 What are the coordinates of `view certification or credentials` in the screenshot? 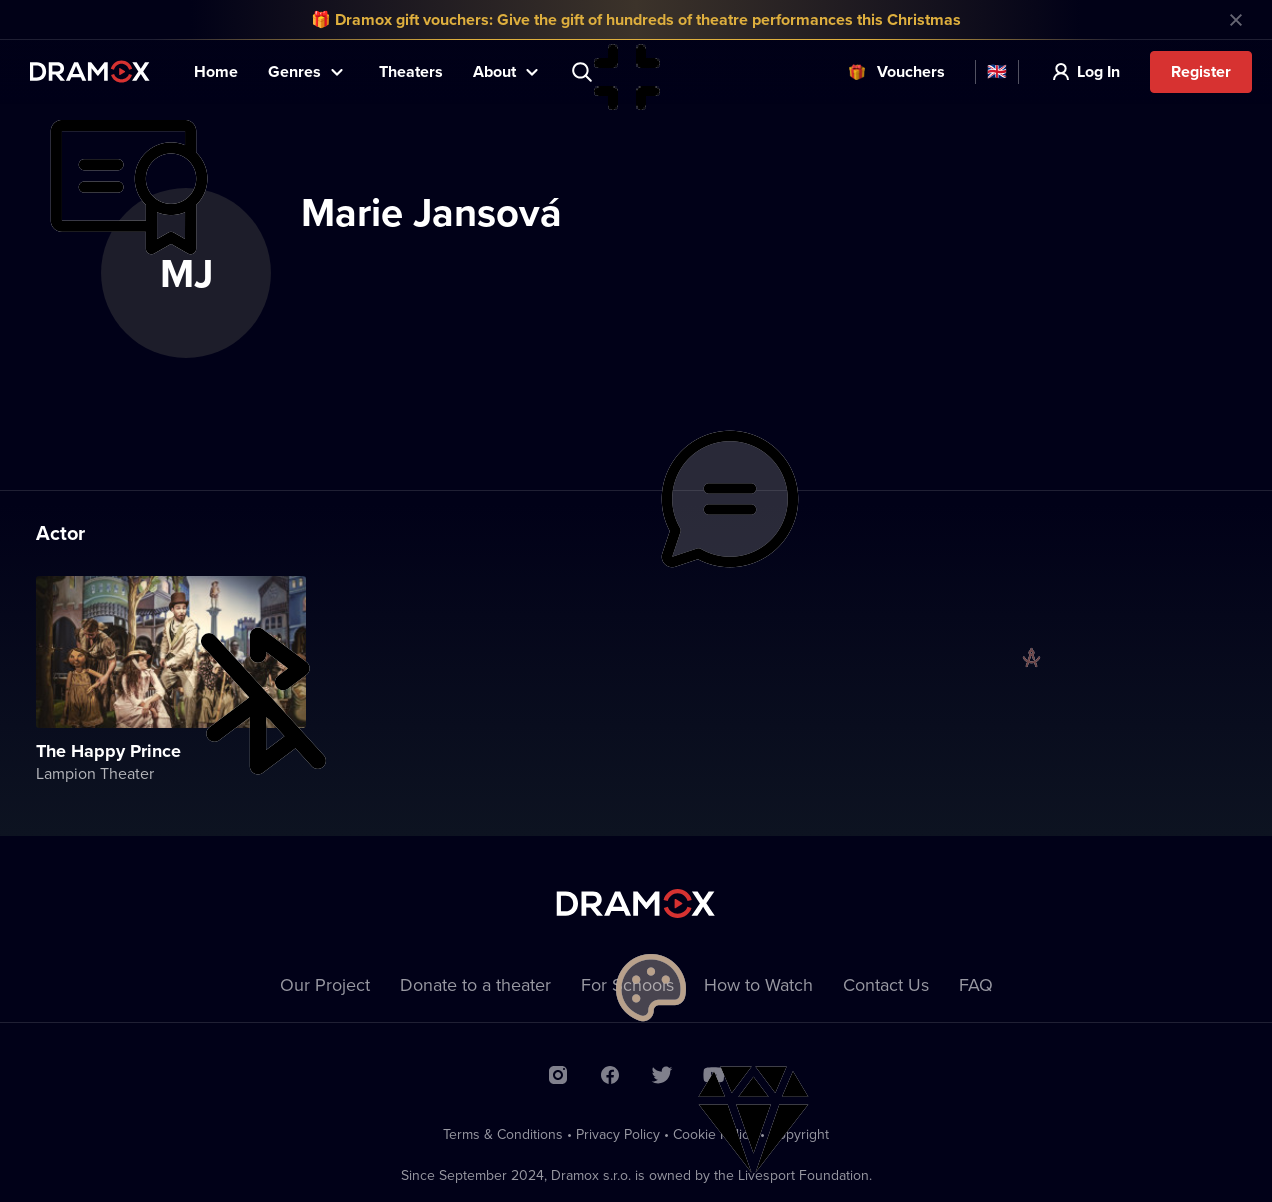 It's located at (123, 181).